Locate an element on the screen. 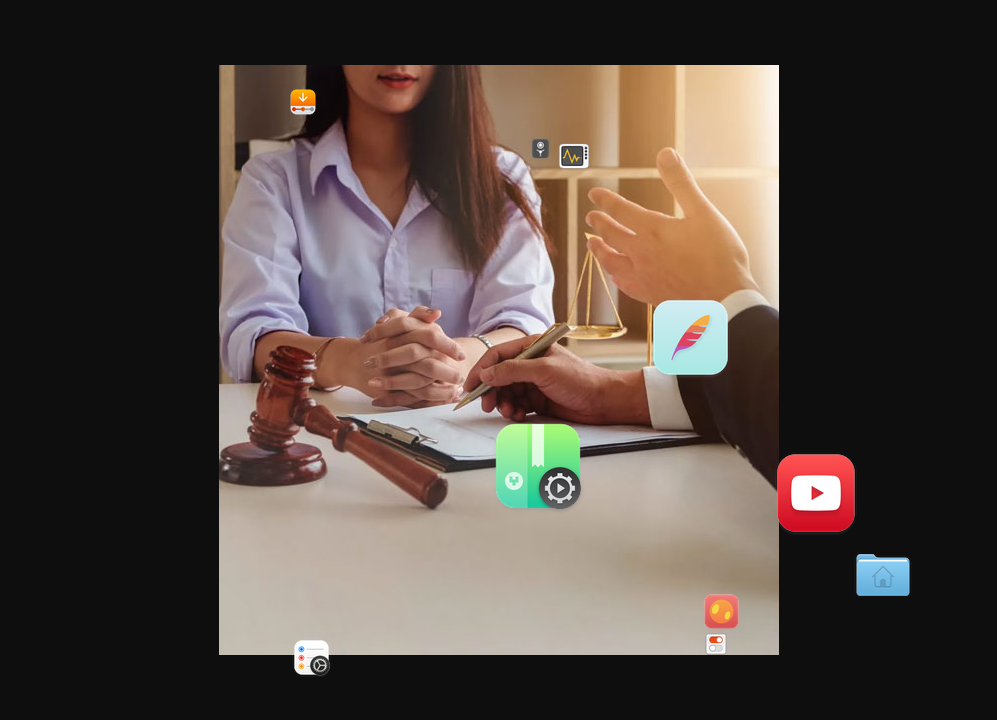 This screenshot has width=997, height=720. open gnome tweaks settings is located at coordinates (716, 644).